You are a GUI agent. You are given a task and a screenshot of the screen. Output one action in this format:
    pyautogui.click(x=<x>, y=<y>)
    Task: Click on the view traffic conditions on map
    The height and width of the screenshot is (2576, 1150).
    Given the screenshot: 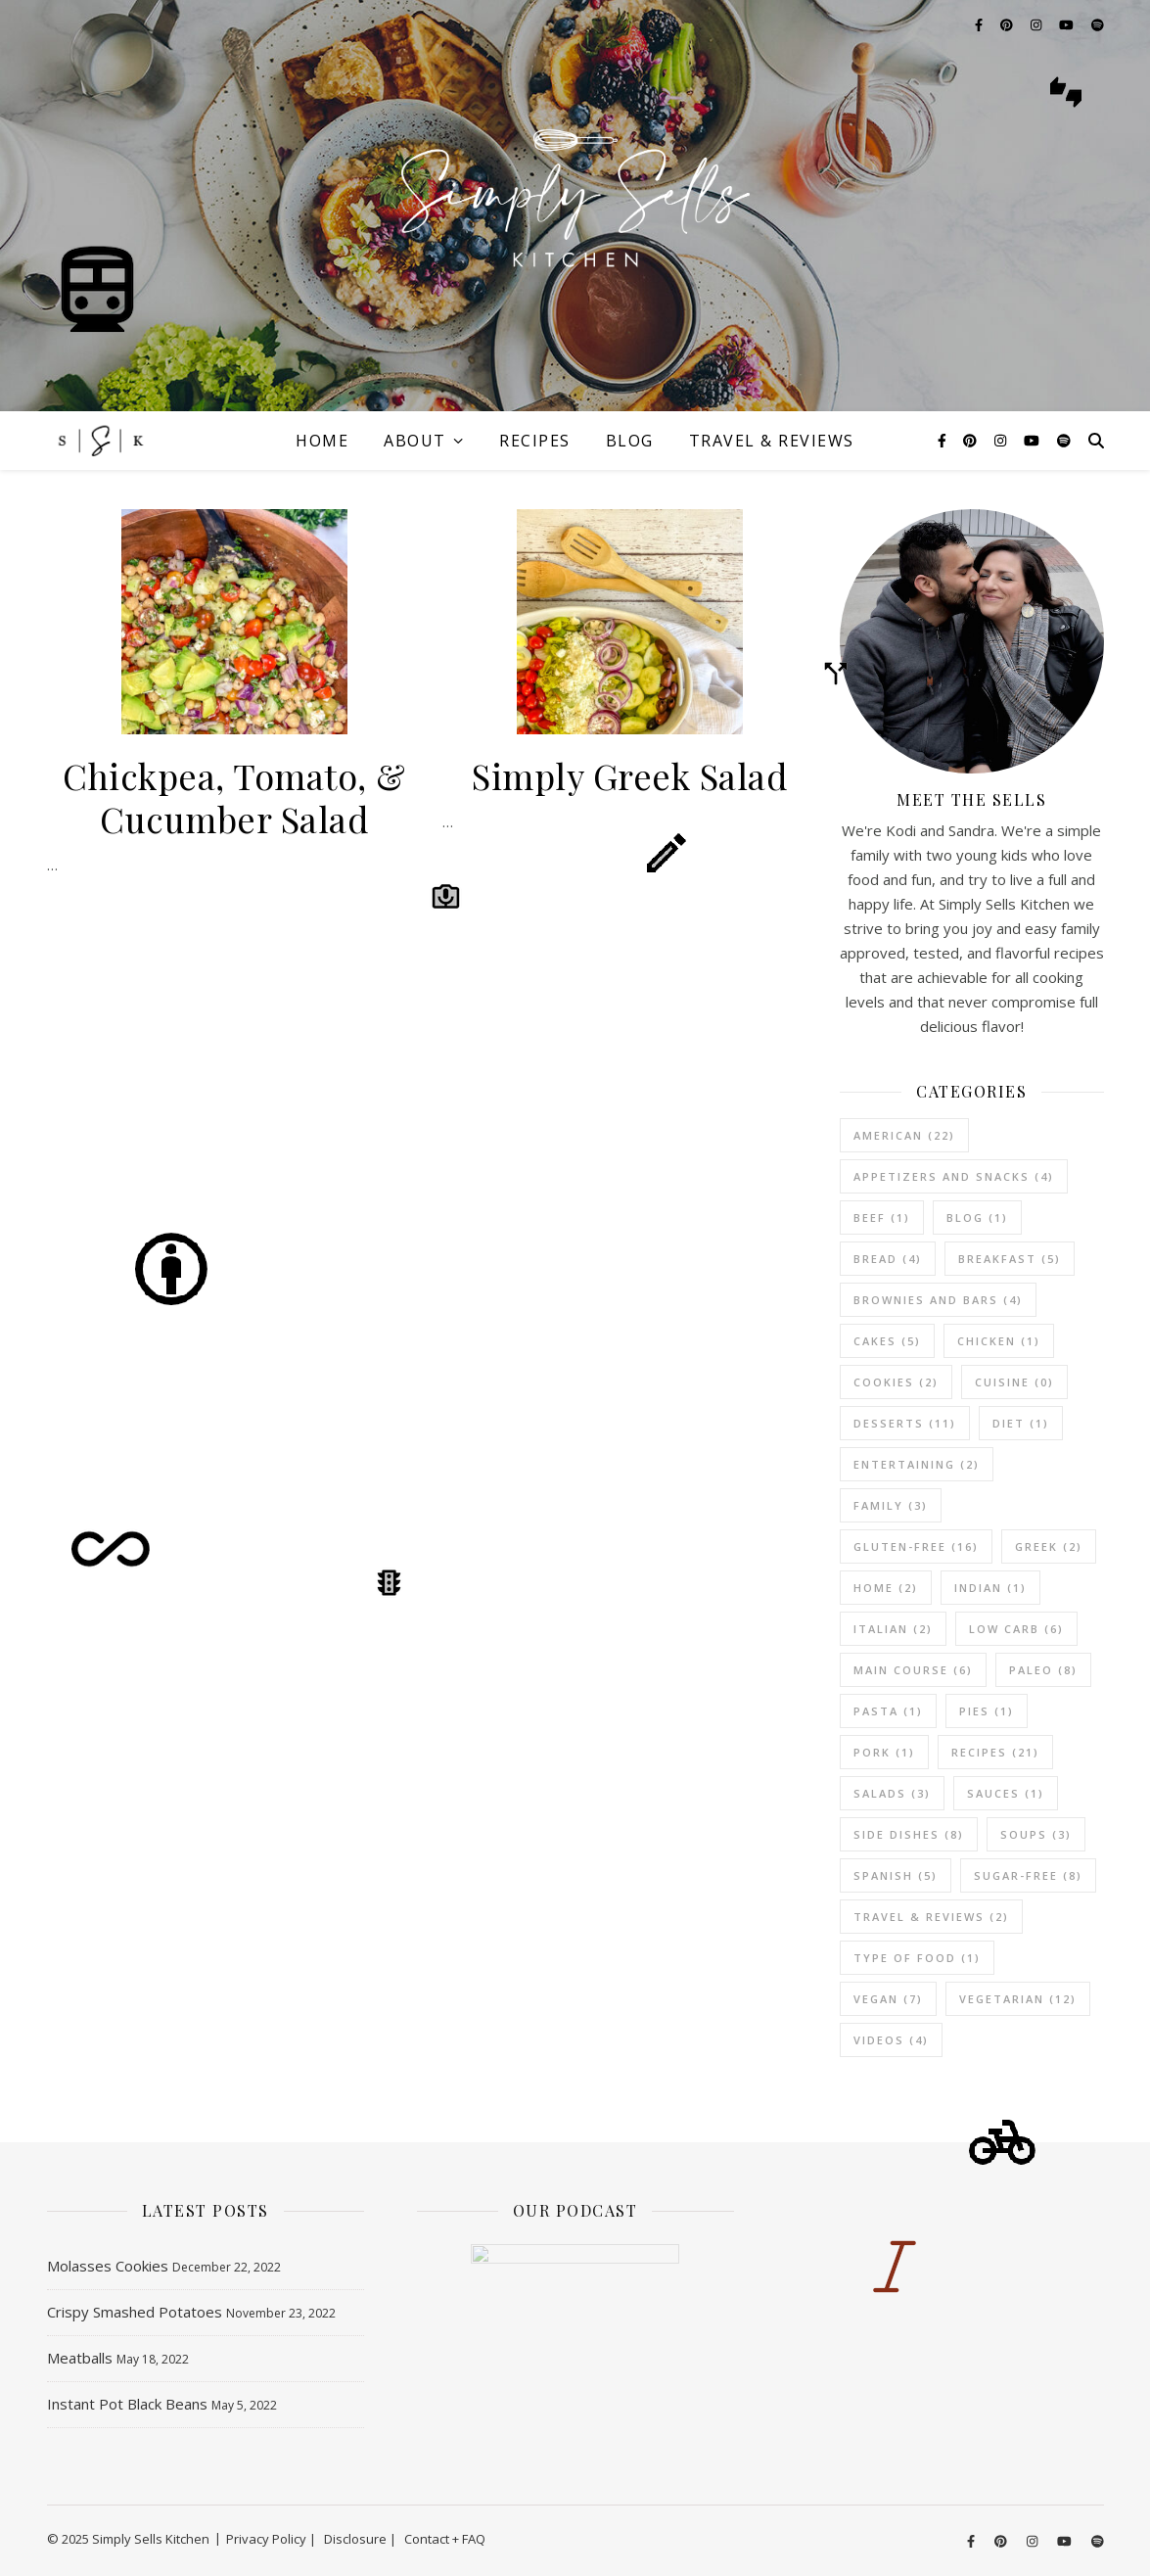 What is the action you would take?
    pyautogui.click(x=389, y=1582)
    